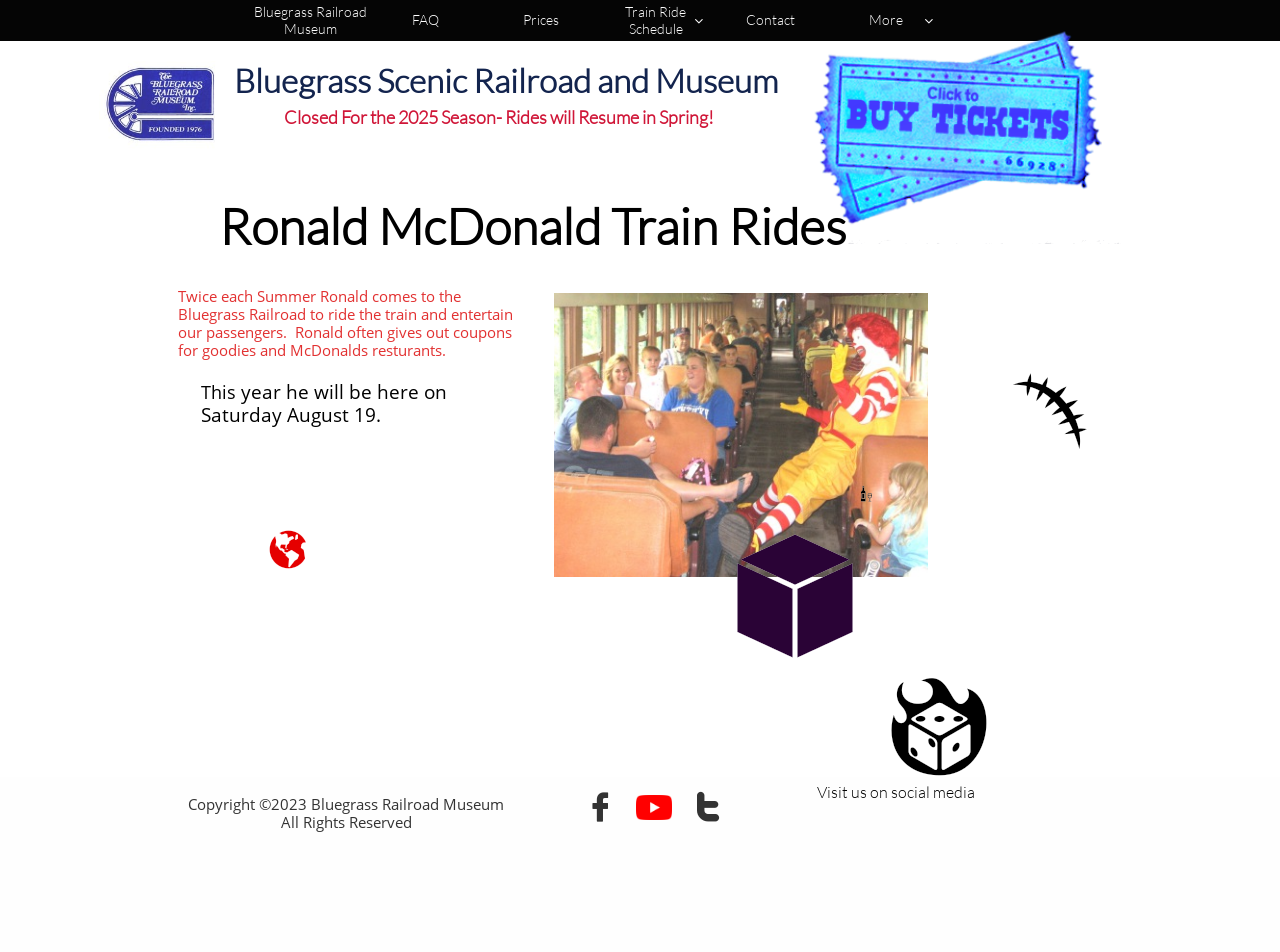 The height and width of the screenshot is (952, 1280). I want to click on activate a risky or high-stakes game mode, so click(939, 726).